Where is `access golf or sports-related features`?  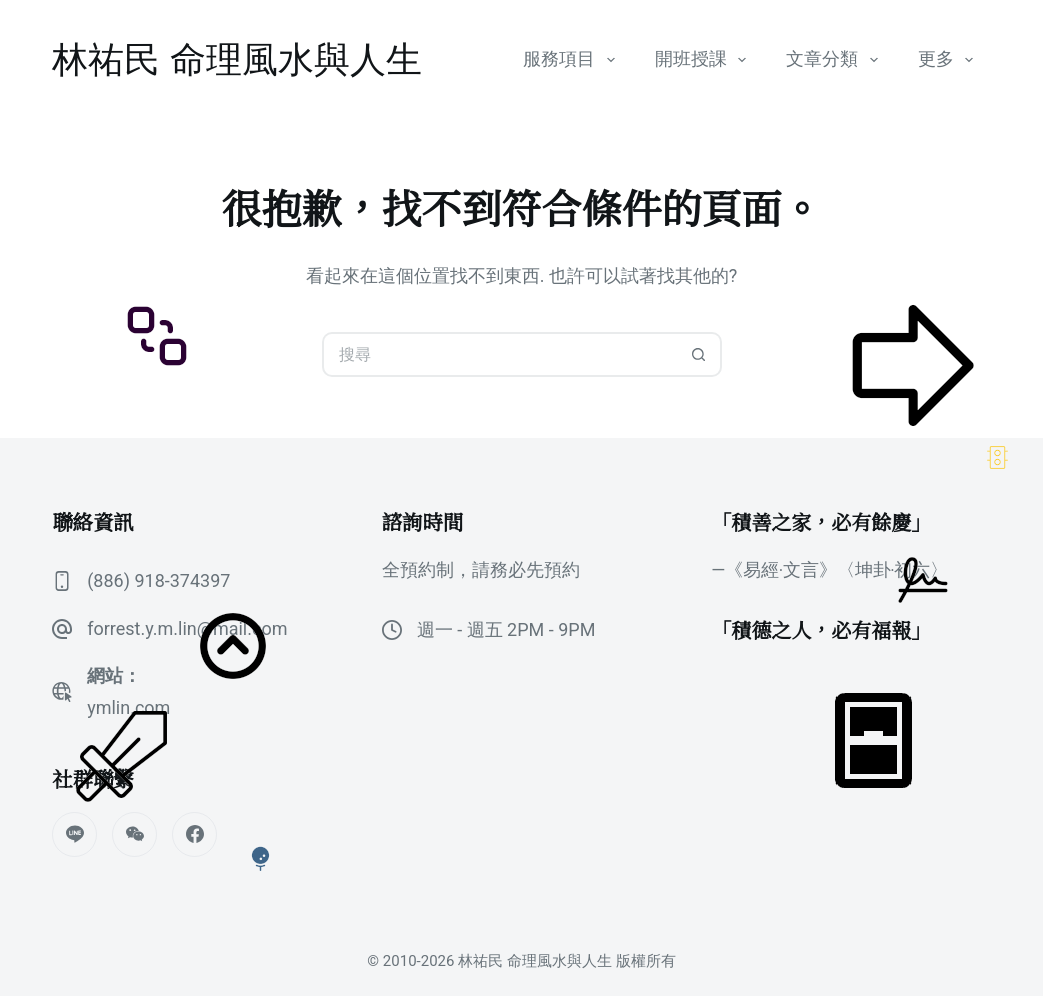 access golf or sports-related features is located at coordinates (260, 858).